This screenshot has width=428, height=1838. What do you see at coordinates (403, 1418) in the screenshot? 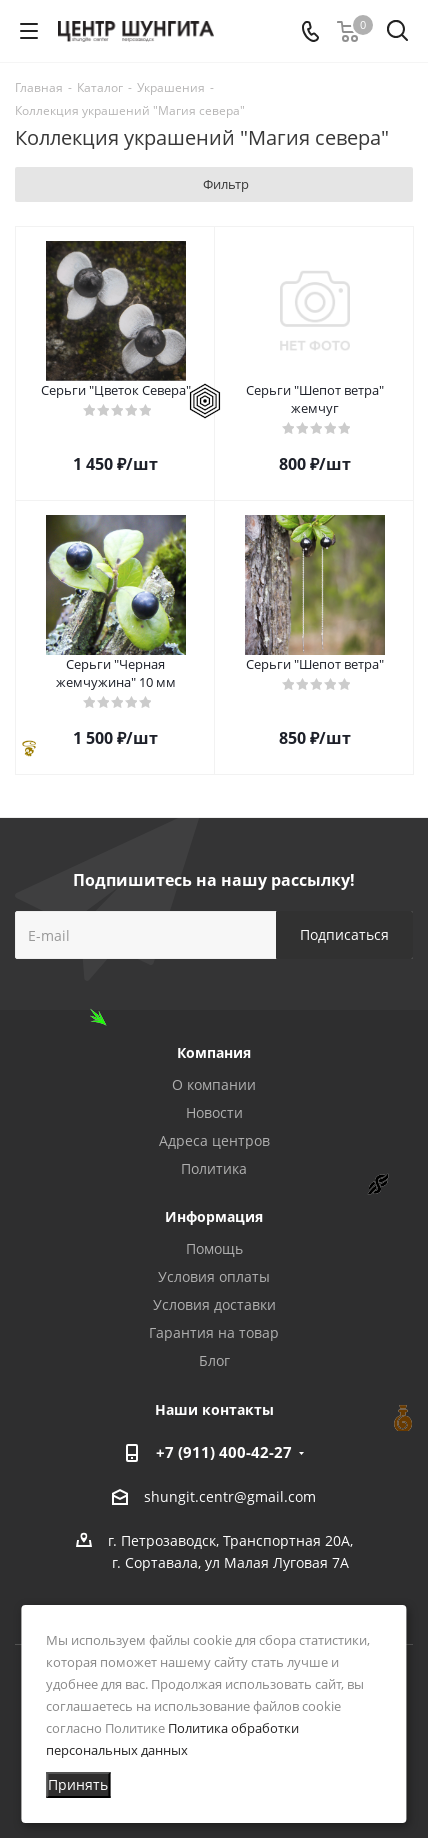
I see `access potion or elixir inventory` at bounding box center [403, 1418].